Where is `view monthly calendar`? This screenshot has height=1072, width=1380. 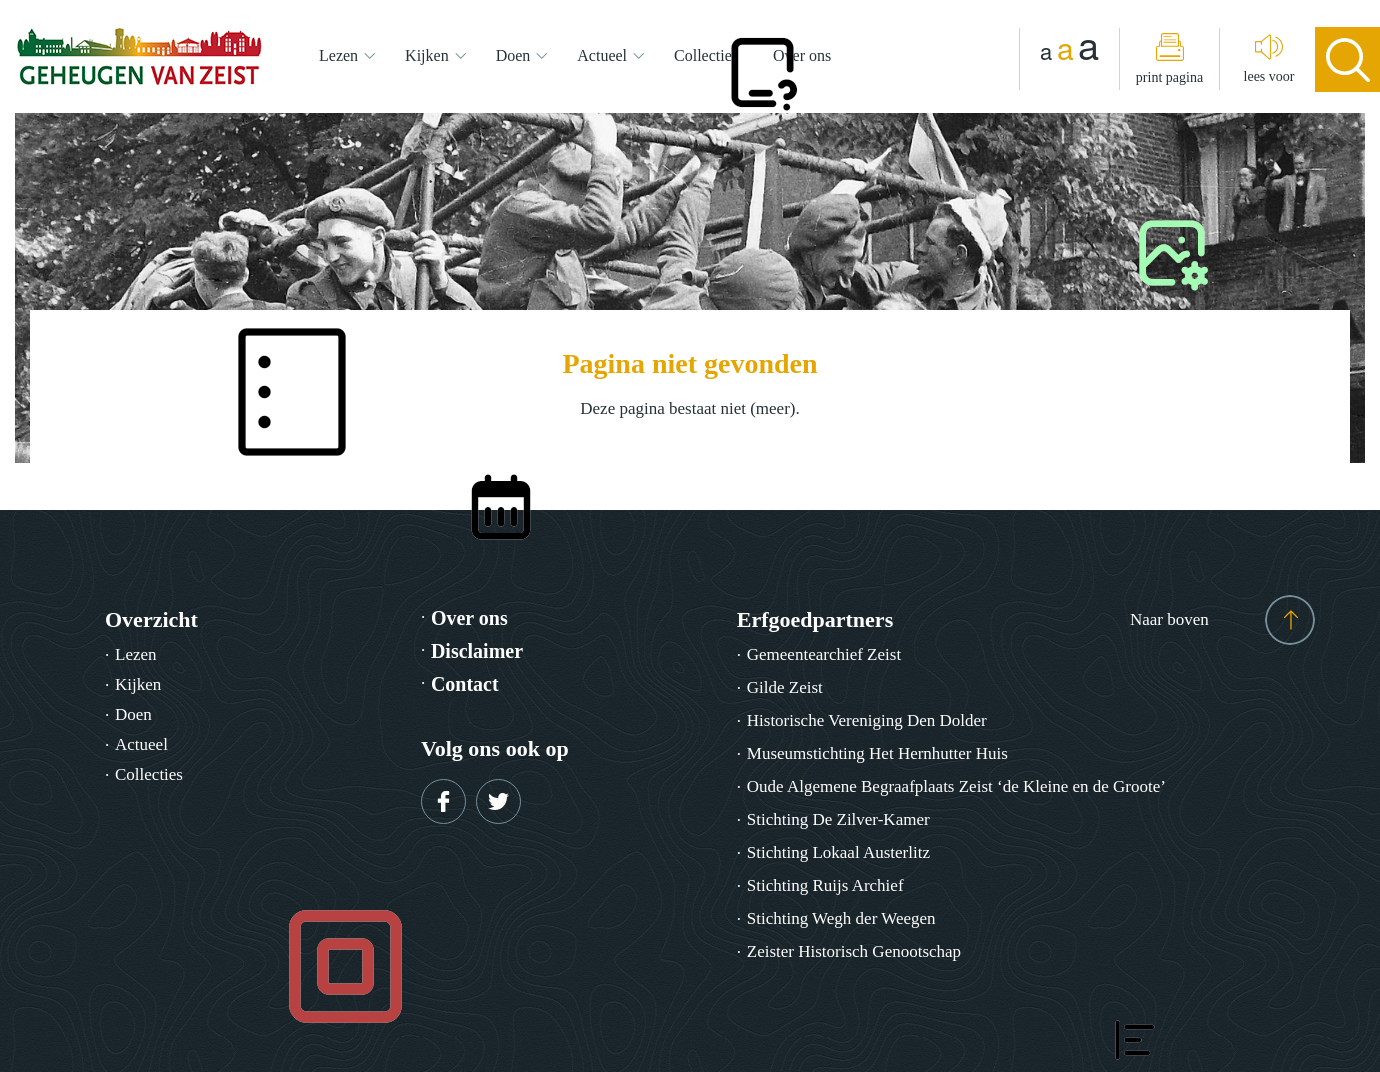
view monthly calendar is located at coordinates (501, 507).